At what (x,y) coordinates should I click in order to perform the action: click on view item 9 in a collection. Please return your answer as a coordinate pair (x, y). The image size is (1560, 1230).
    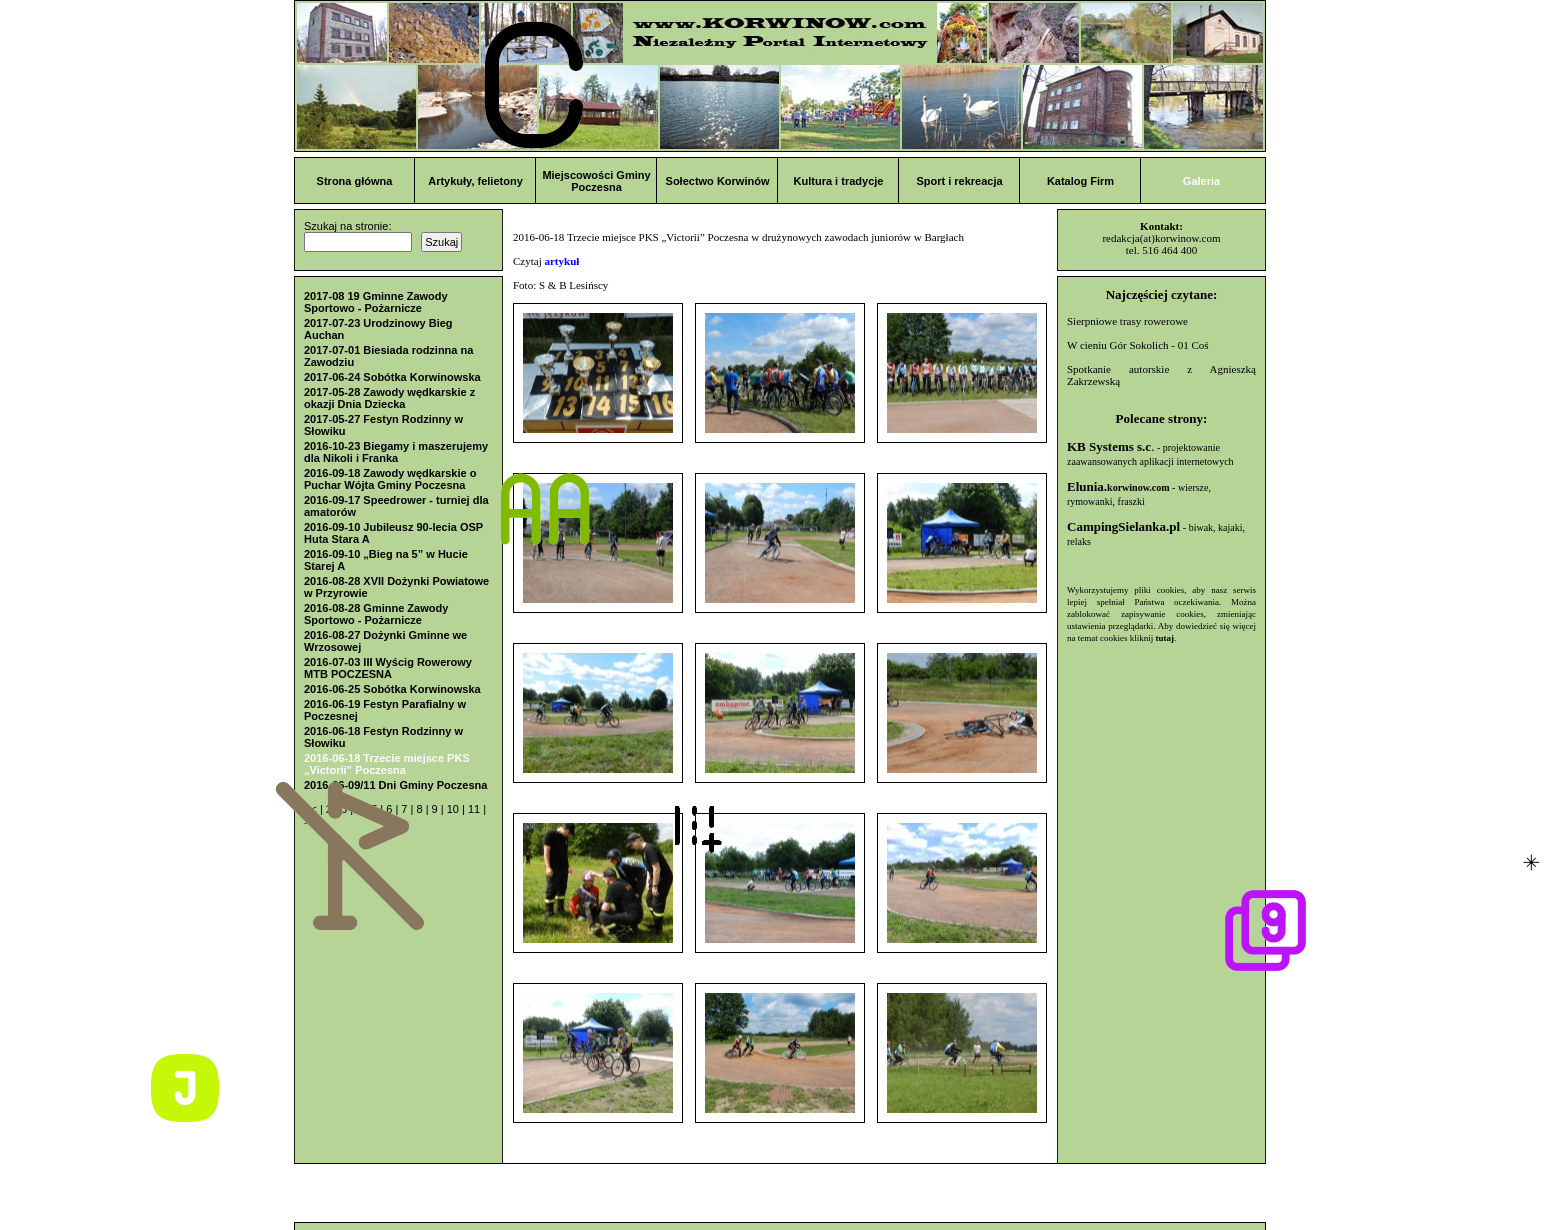
    Looking at the image, I should click on (1265, 930).